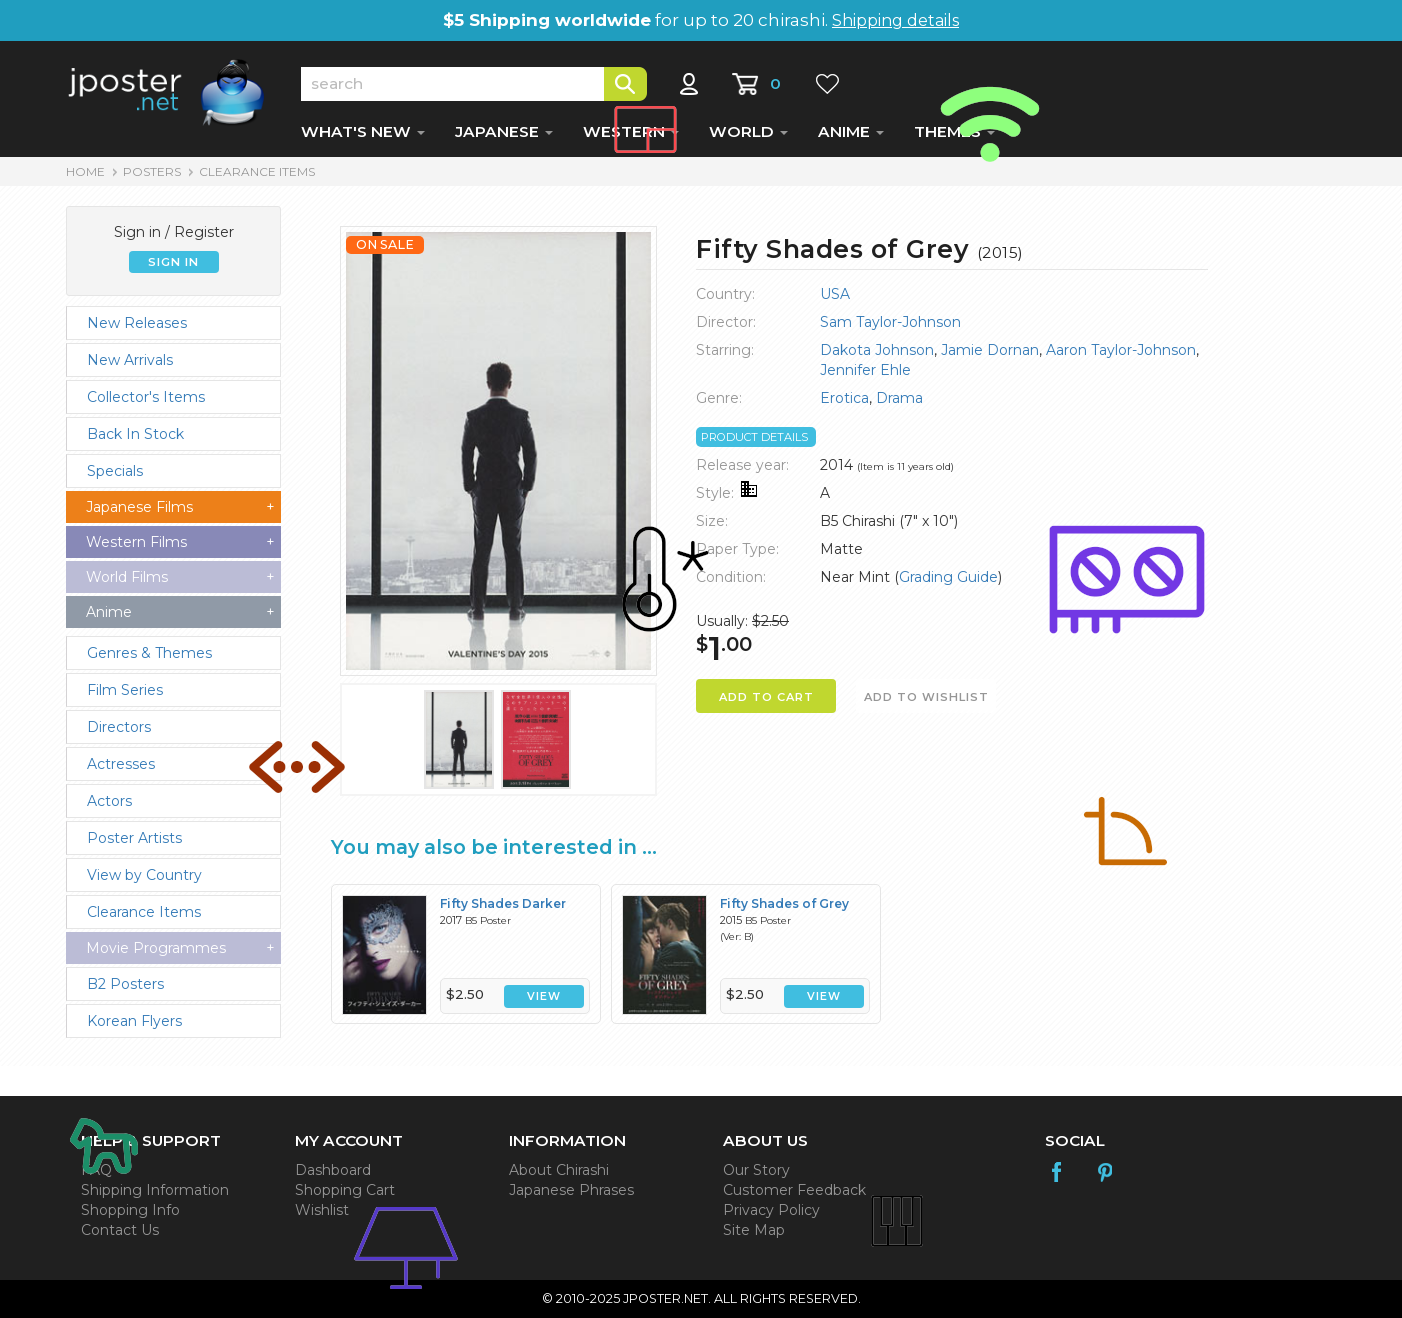 This screenshot has width=1402, height=1318. I want to click on view business contact information, so click(749, 489).